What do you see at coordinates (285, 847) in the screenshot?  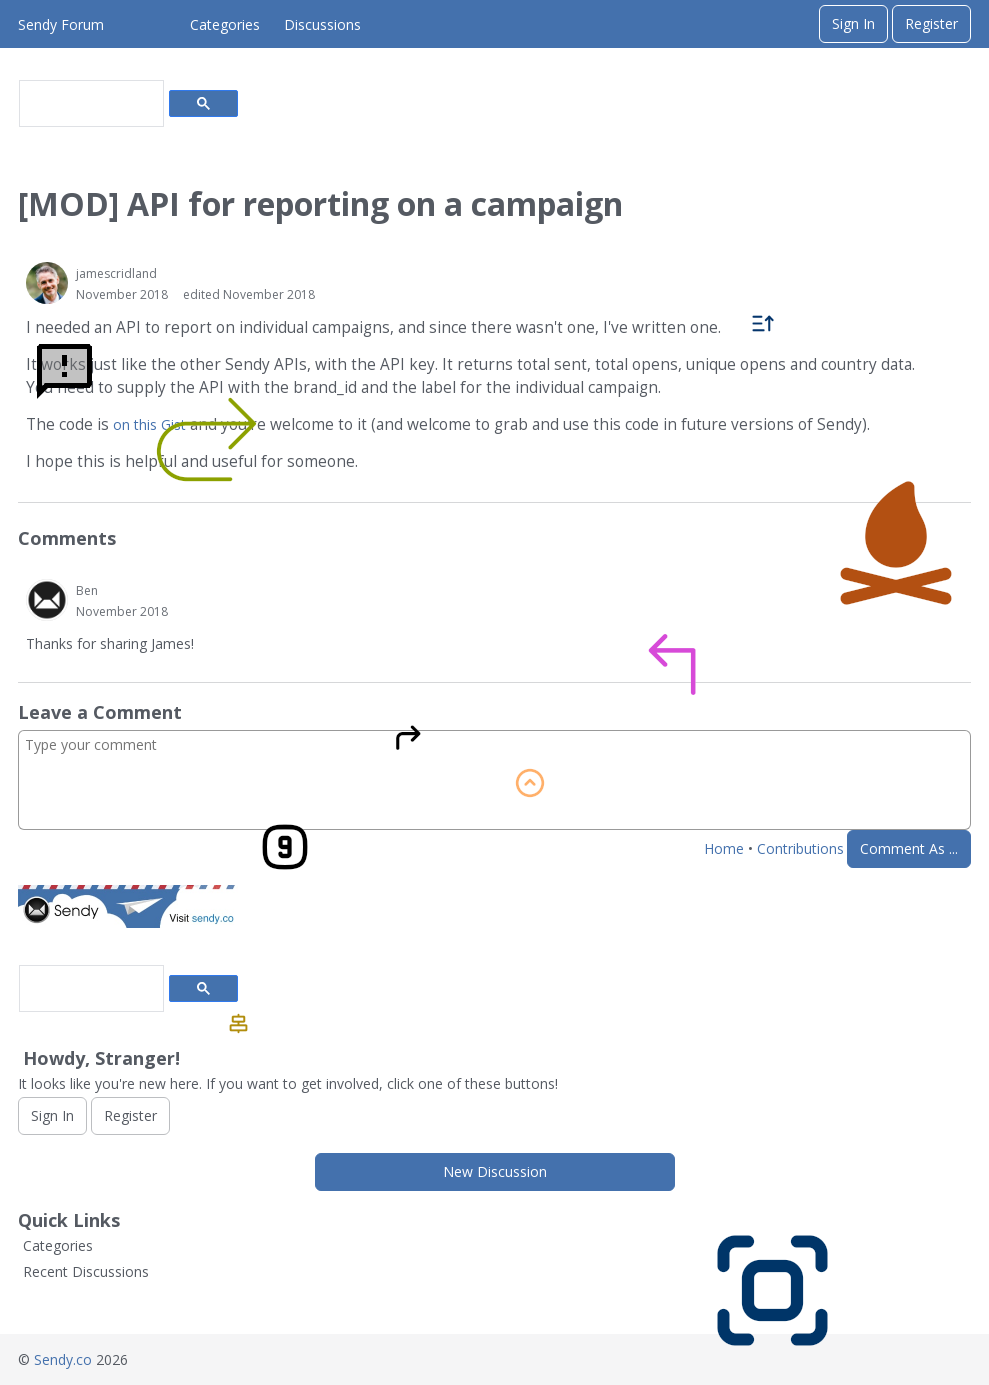 I see `indicates 9 items or notifications` at bounding box center [285, 847].